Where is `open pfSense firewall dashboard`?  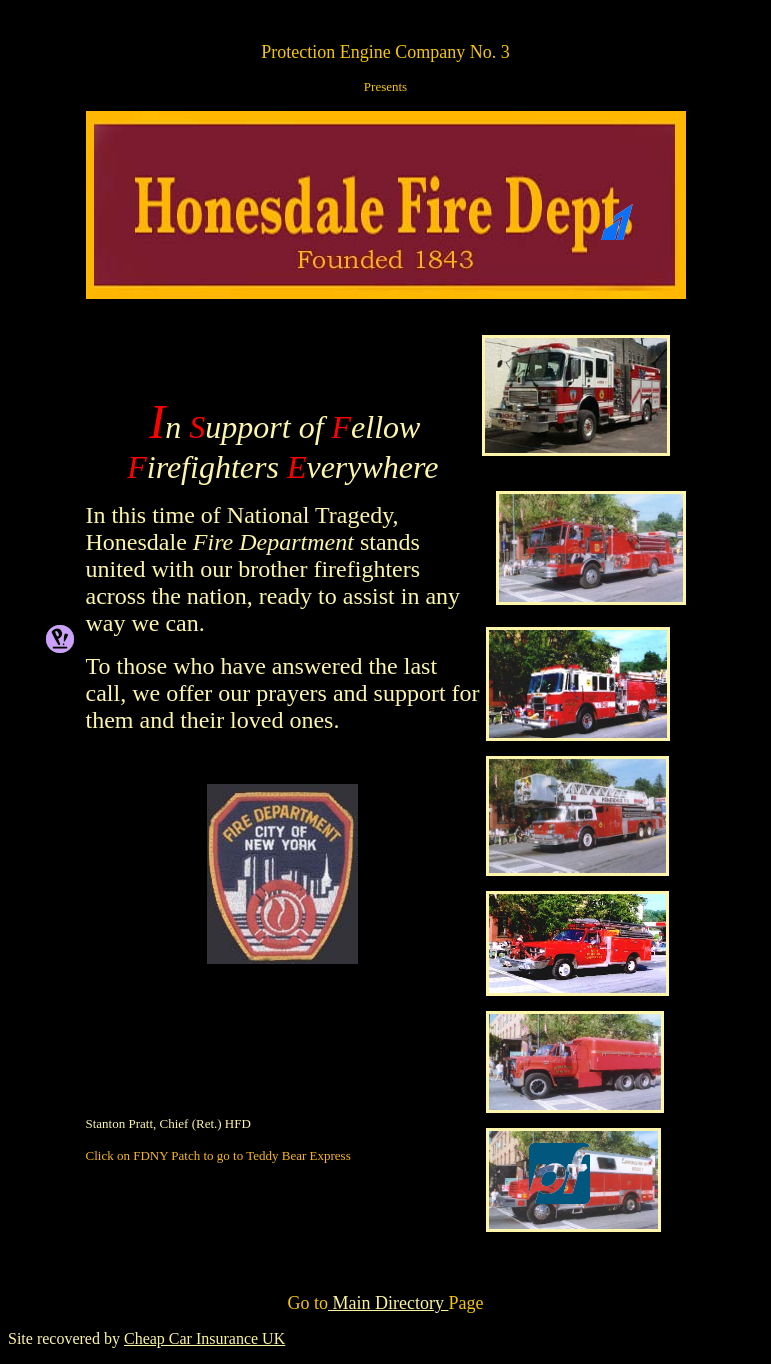
open pfSense firewall dashboard is located at coordinates (559, 1173).